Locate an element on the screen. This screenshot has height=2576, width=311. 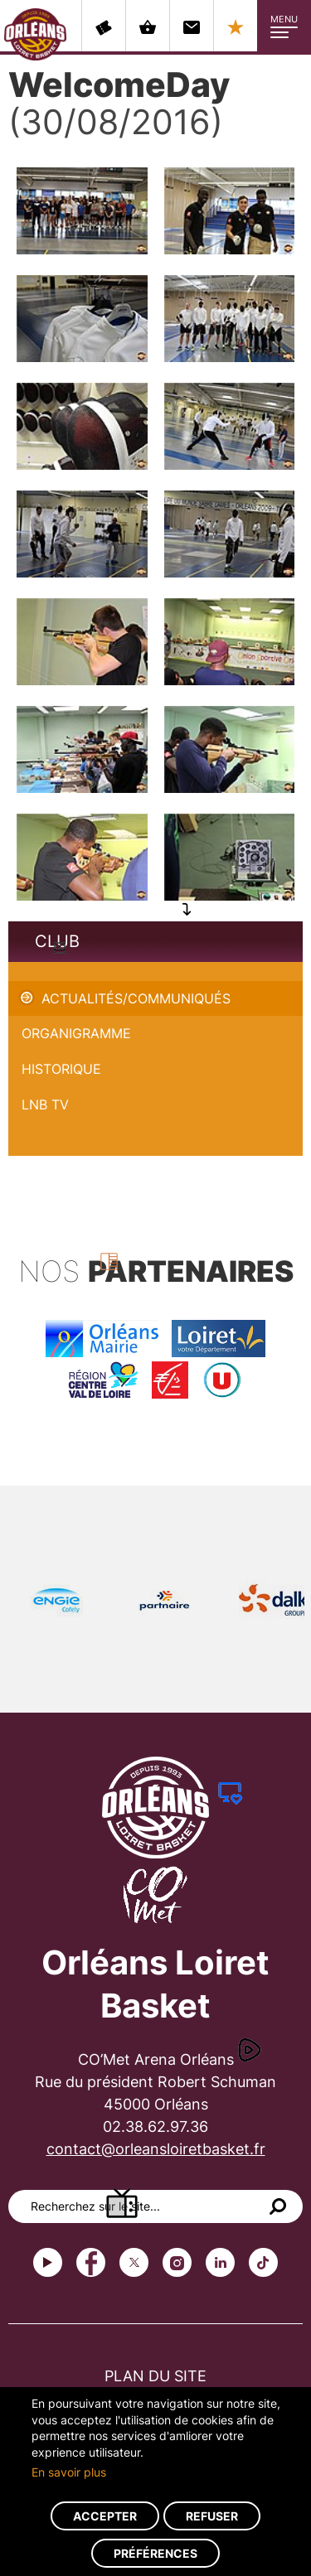
access TV or video streaming content is located at coordinates (122, 2205).